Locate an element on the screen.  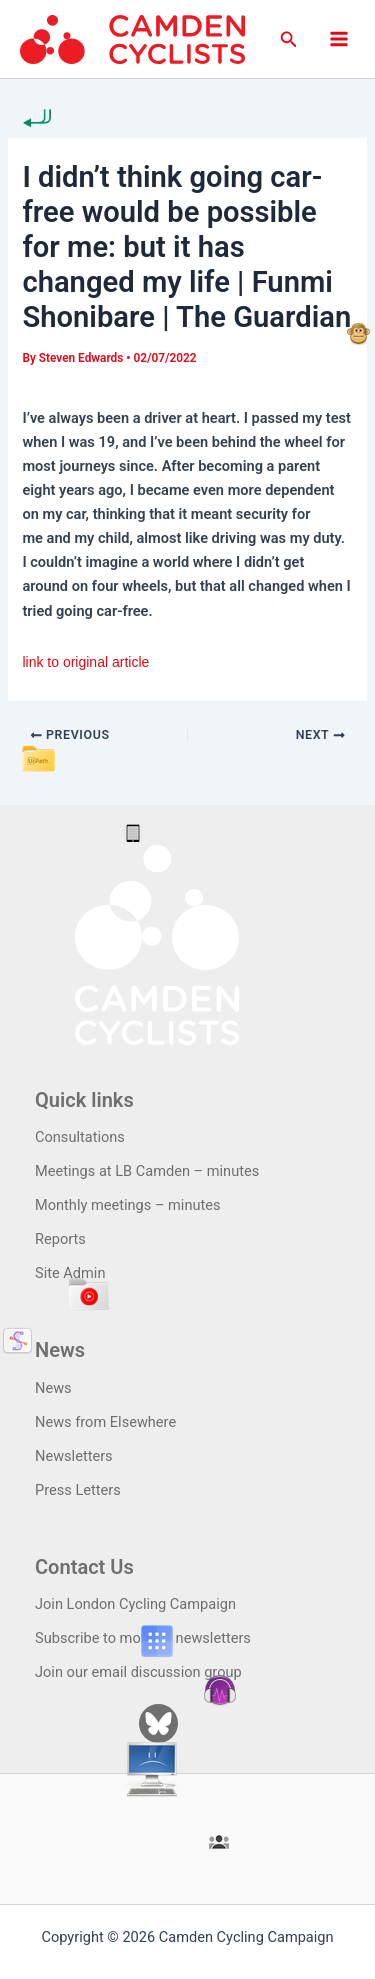
indicates shared access with all users is located at coordinates (219, 1840).